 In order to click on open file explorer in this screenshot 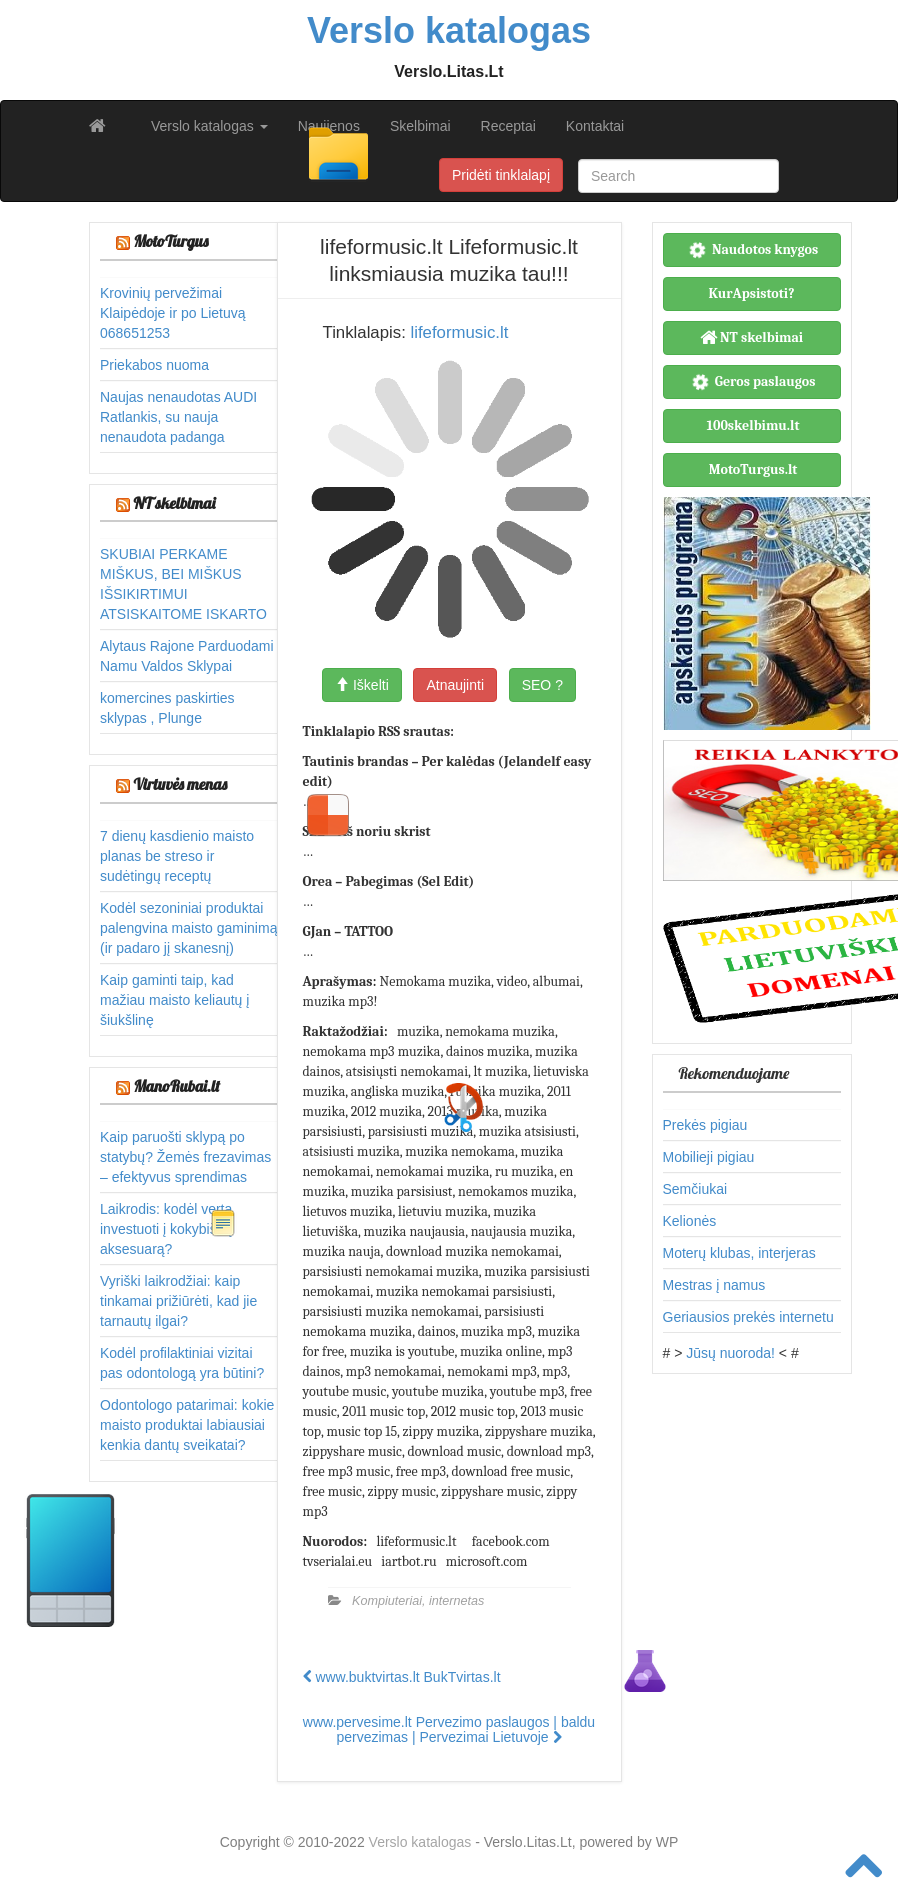, I will do `click(338, 152)`.